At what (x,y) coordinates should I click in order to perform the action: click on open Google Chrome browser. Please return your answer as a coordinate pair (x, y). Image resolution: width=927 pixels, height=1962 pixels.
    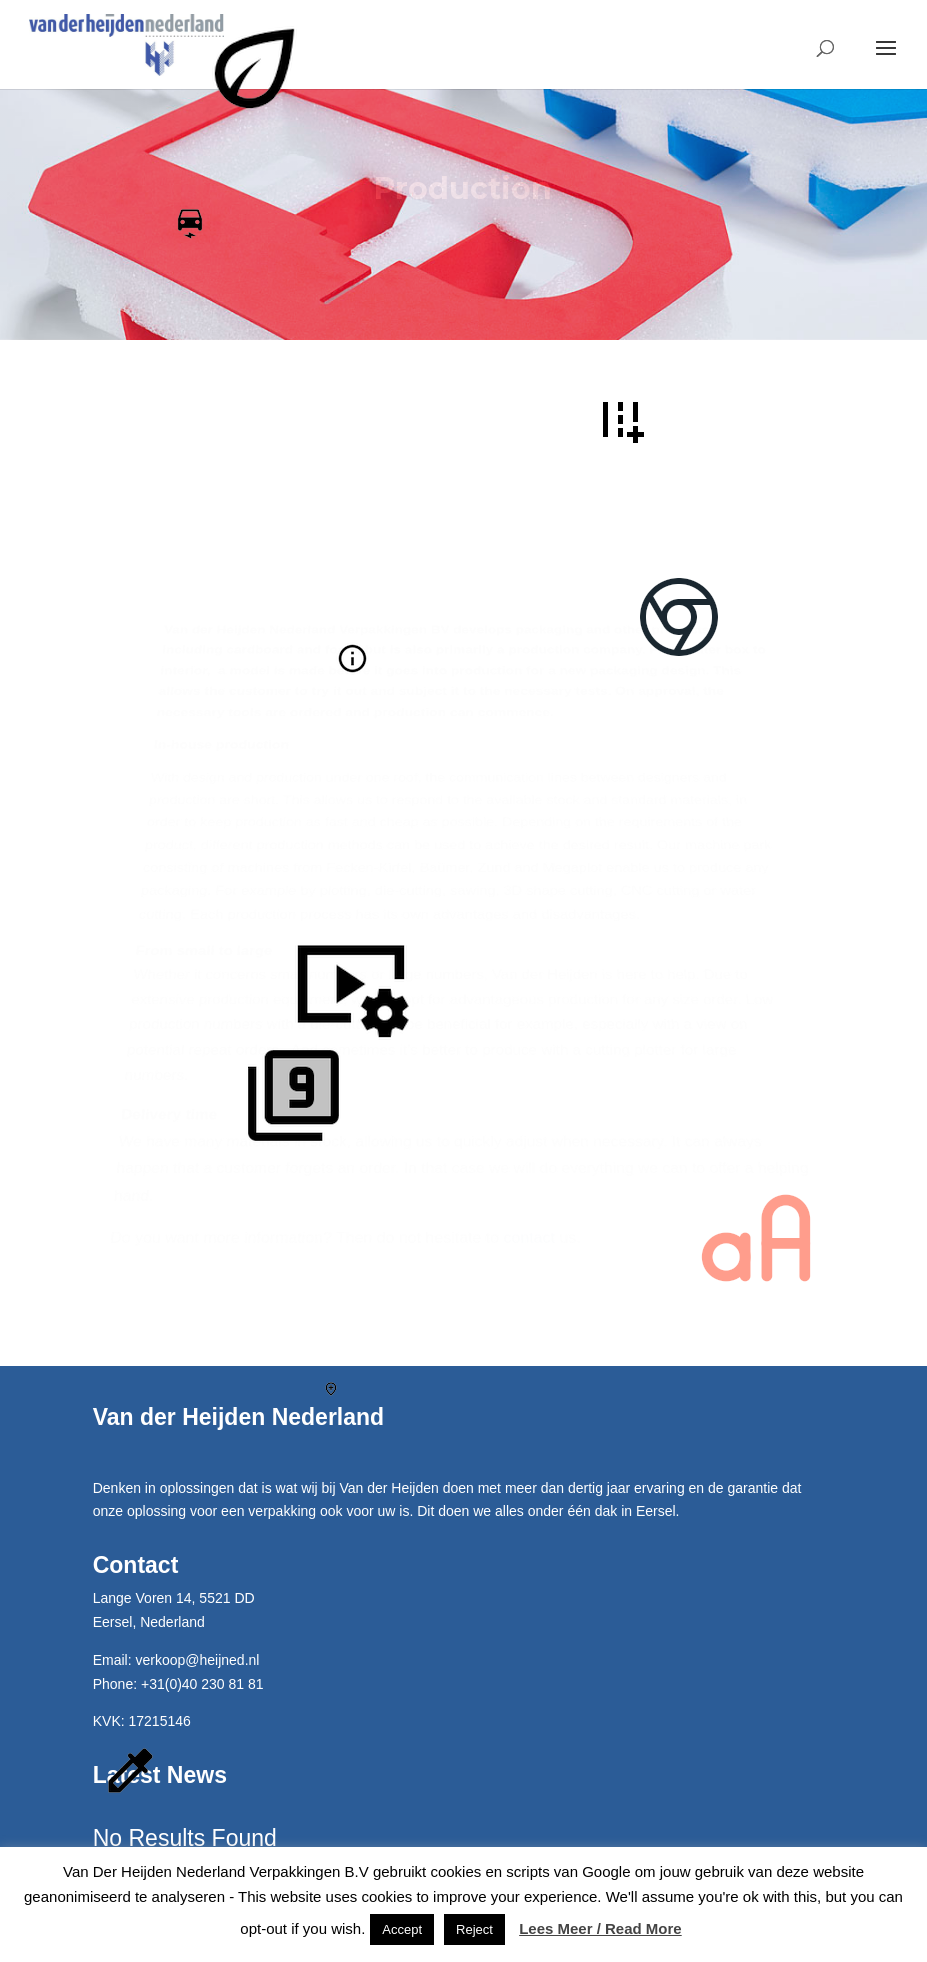
    Looking at the image, I should click on (679, 617).